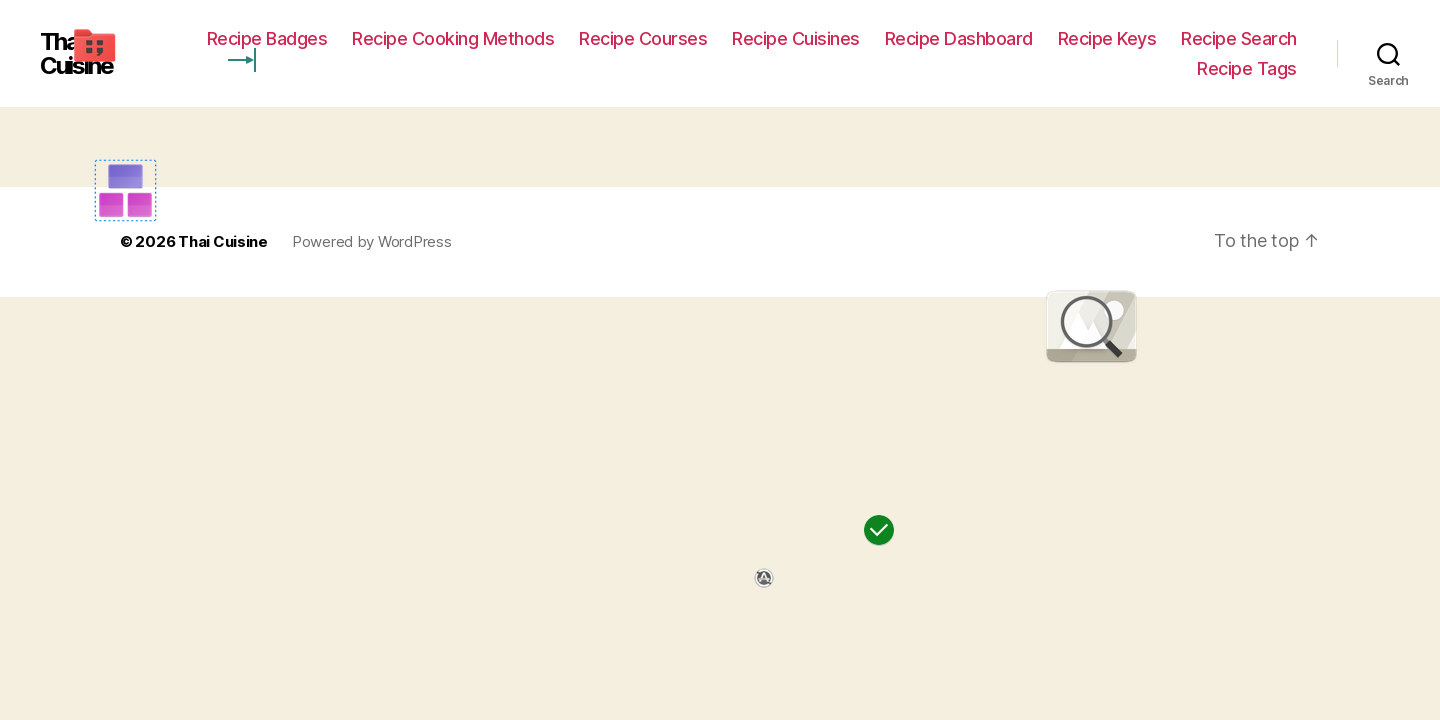 This screenshot has width=1440, height=720. What do you see at coordinates (242, 60) in the screenshot?
I see `go to the last item or page` at bounding box center [242, 60].